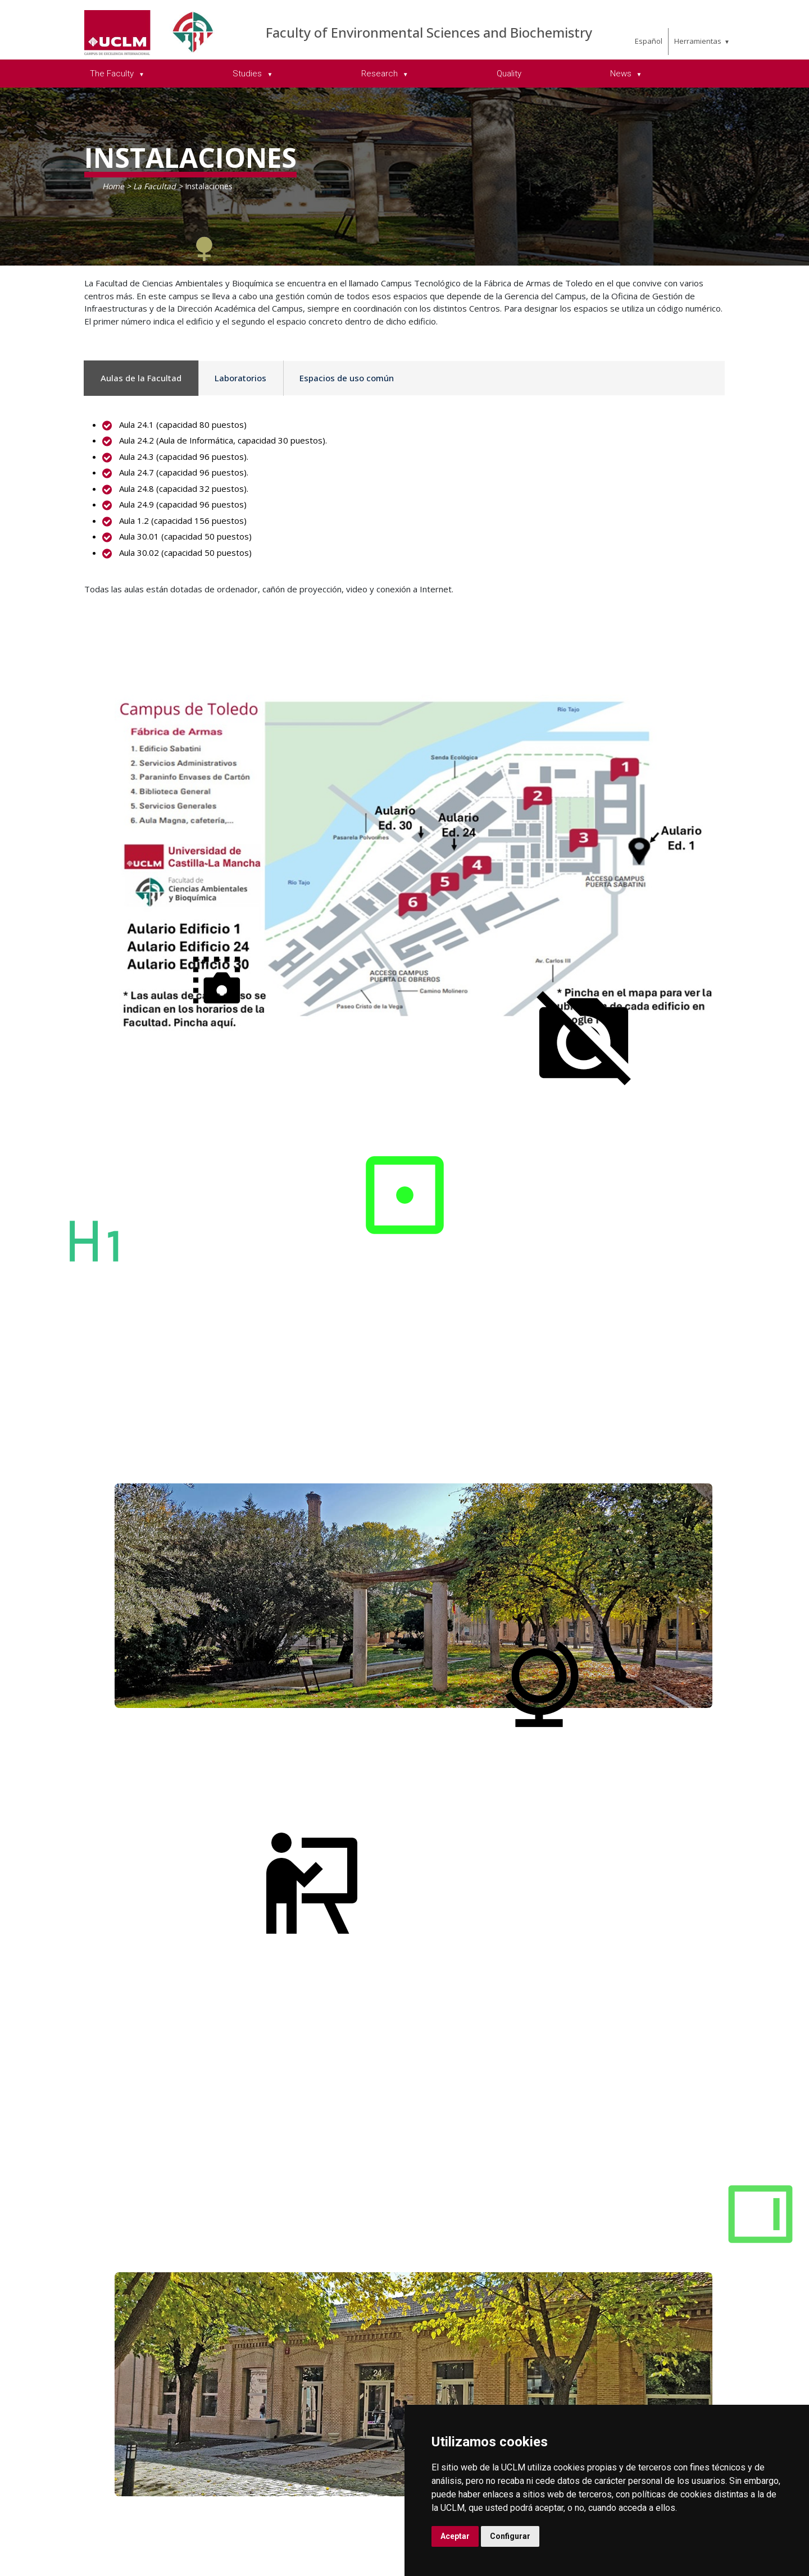  What do you see at coordinates (216, 980) in the screenshot?
I see `capture a screenshot of the current screen` at bounding box center [216, 980].